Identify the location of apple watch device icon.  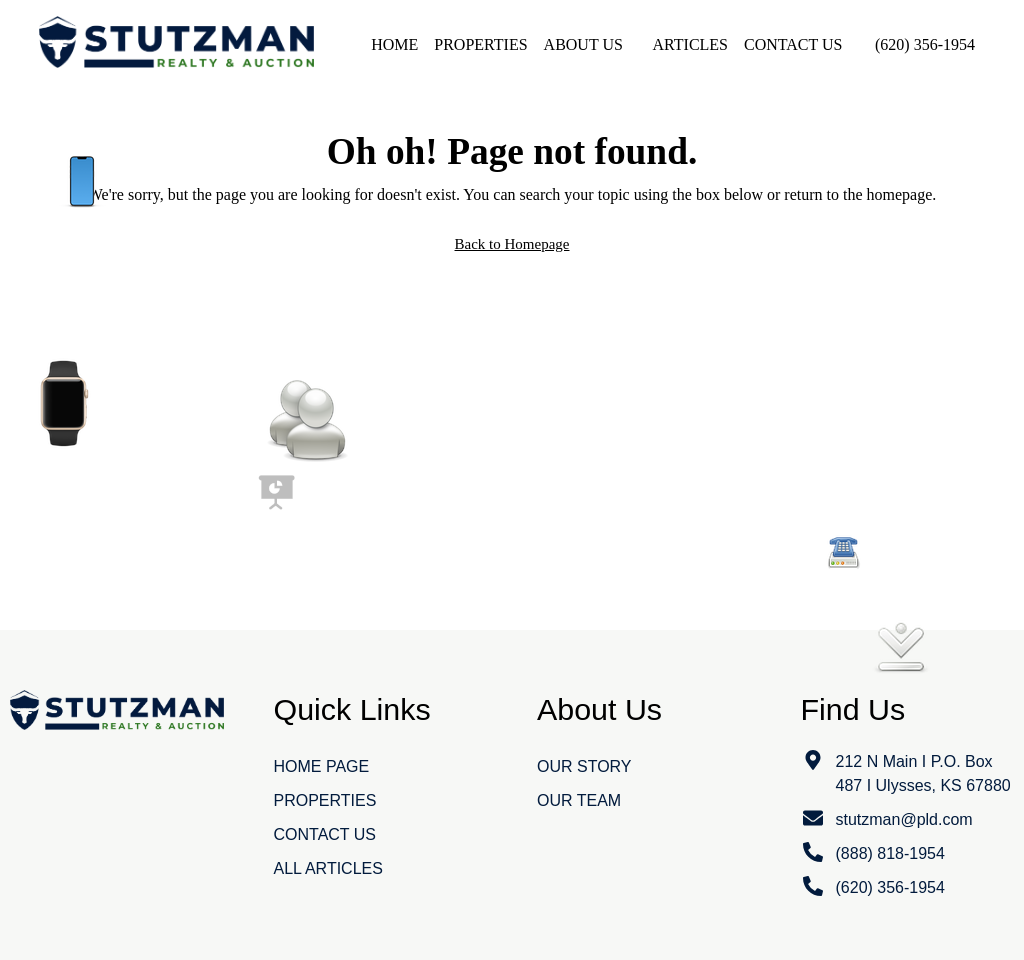
(63, 403).